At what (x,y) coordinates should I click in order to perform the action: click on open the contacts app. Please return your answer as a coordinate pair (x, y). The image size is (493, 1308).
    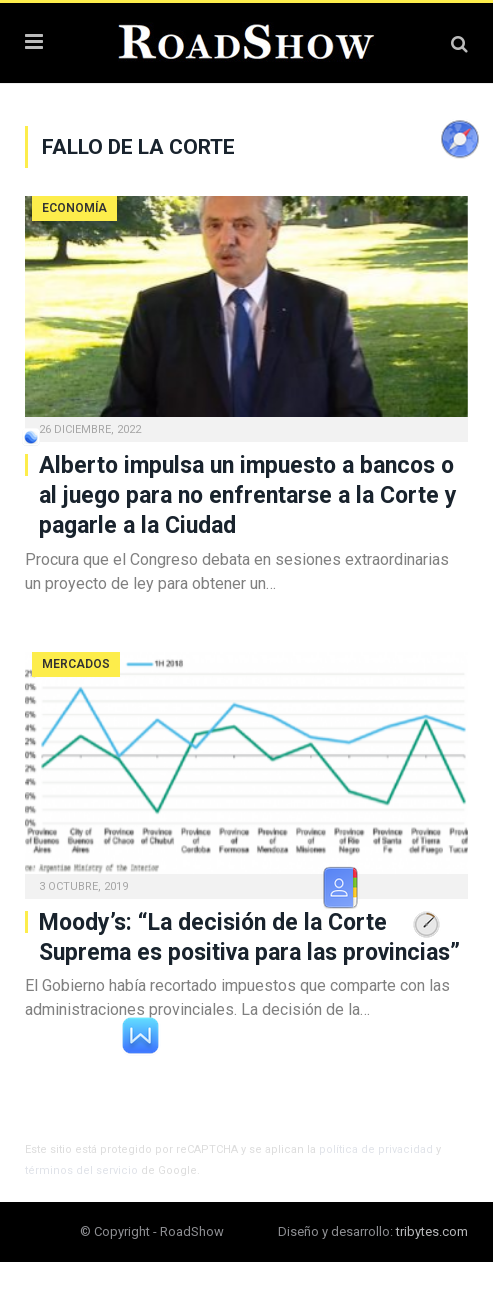
    Looking at the image, I should click on (340, 887).